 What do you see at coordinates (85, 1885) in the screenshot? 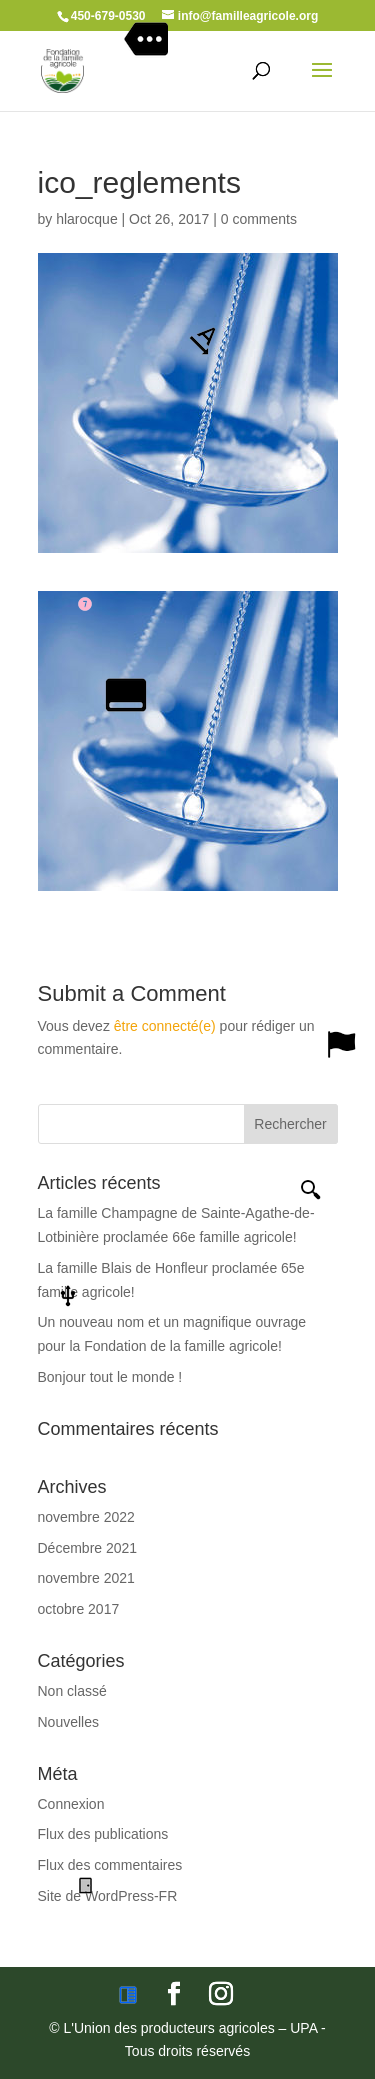
I see `access door sensor settings` at bounding box center [85, 1885].